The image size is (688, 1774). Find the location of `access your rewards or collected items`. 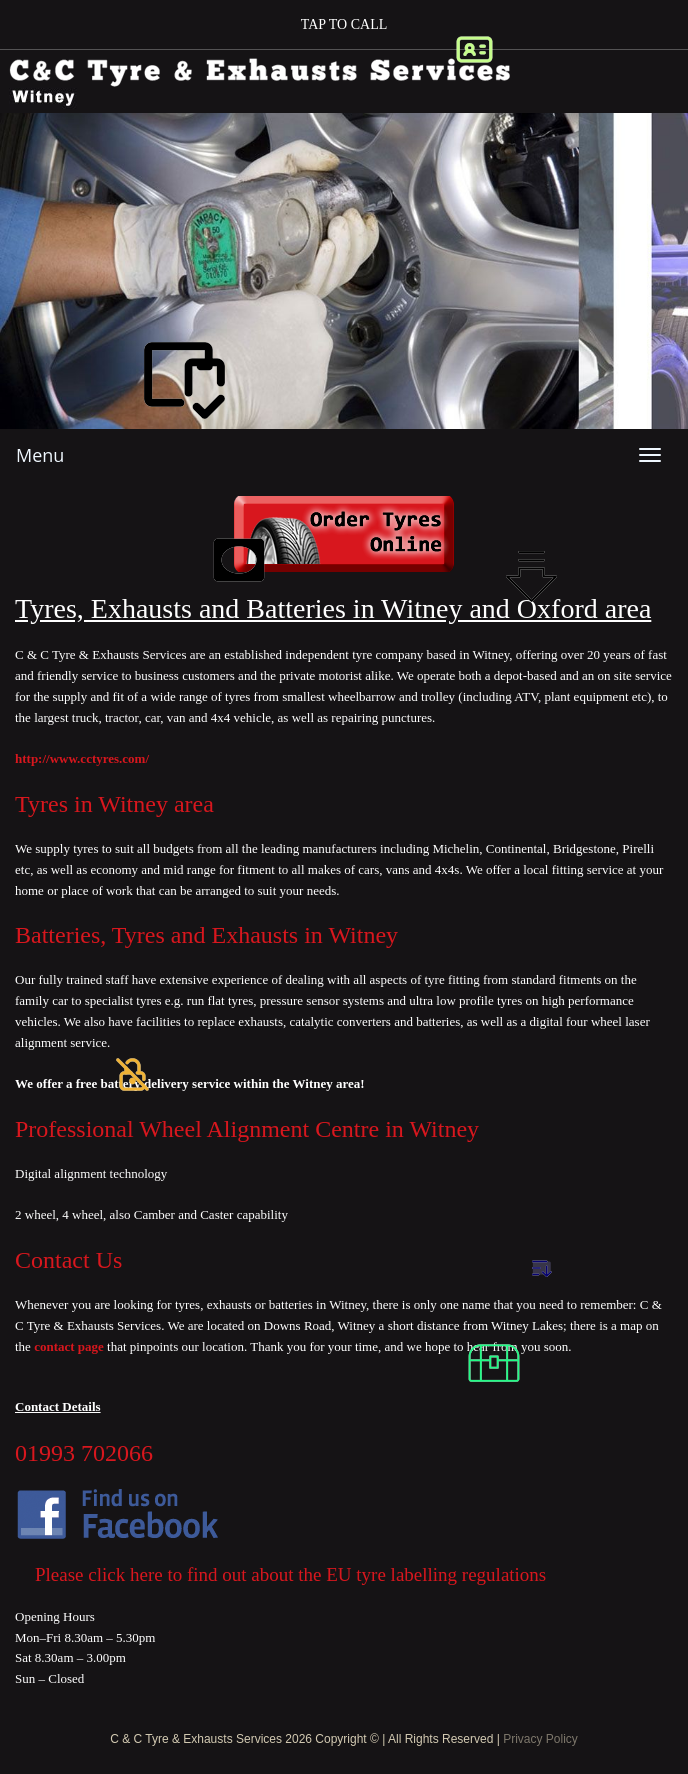

access your rewards or collected items is located at coordinates (494, 1364).